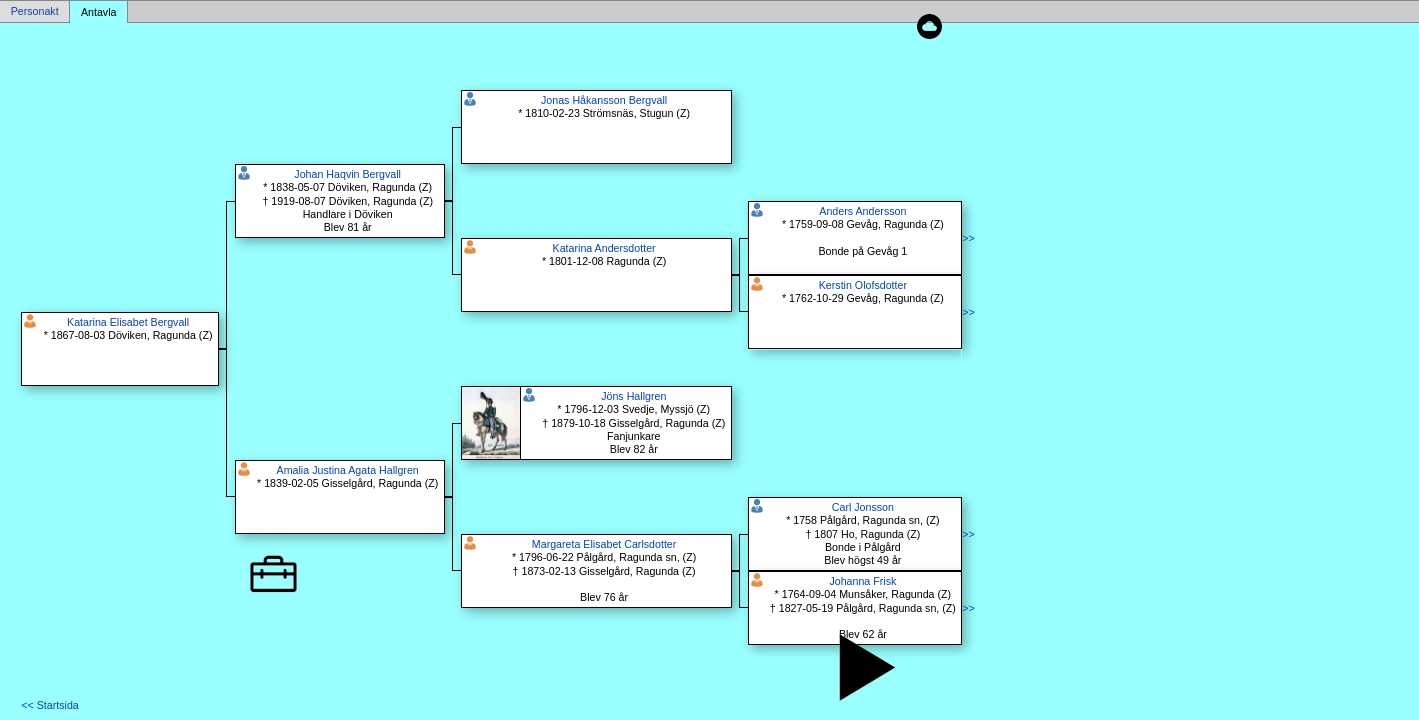 This screenshot has height=720, width=1419. I want to click on start playing media, so click(867, 667).